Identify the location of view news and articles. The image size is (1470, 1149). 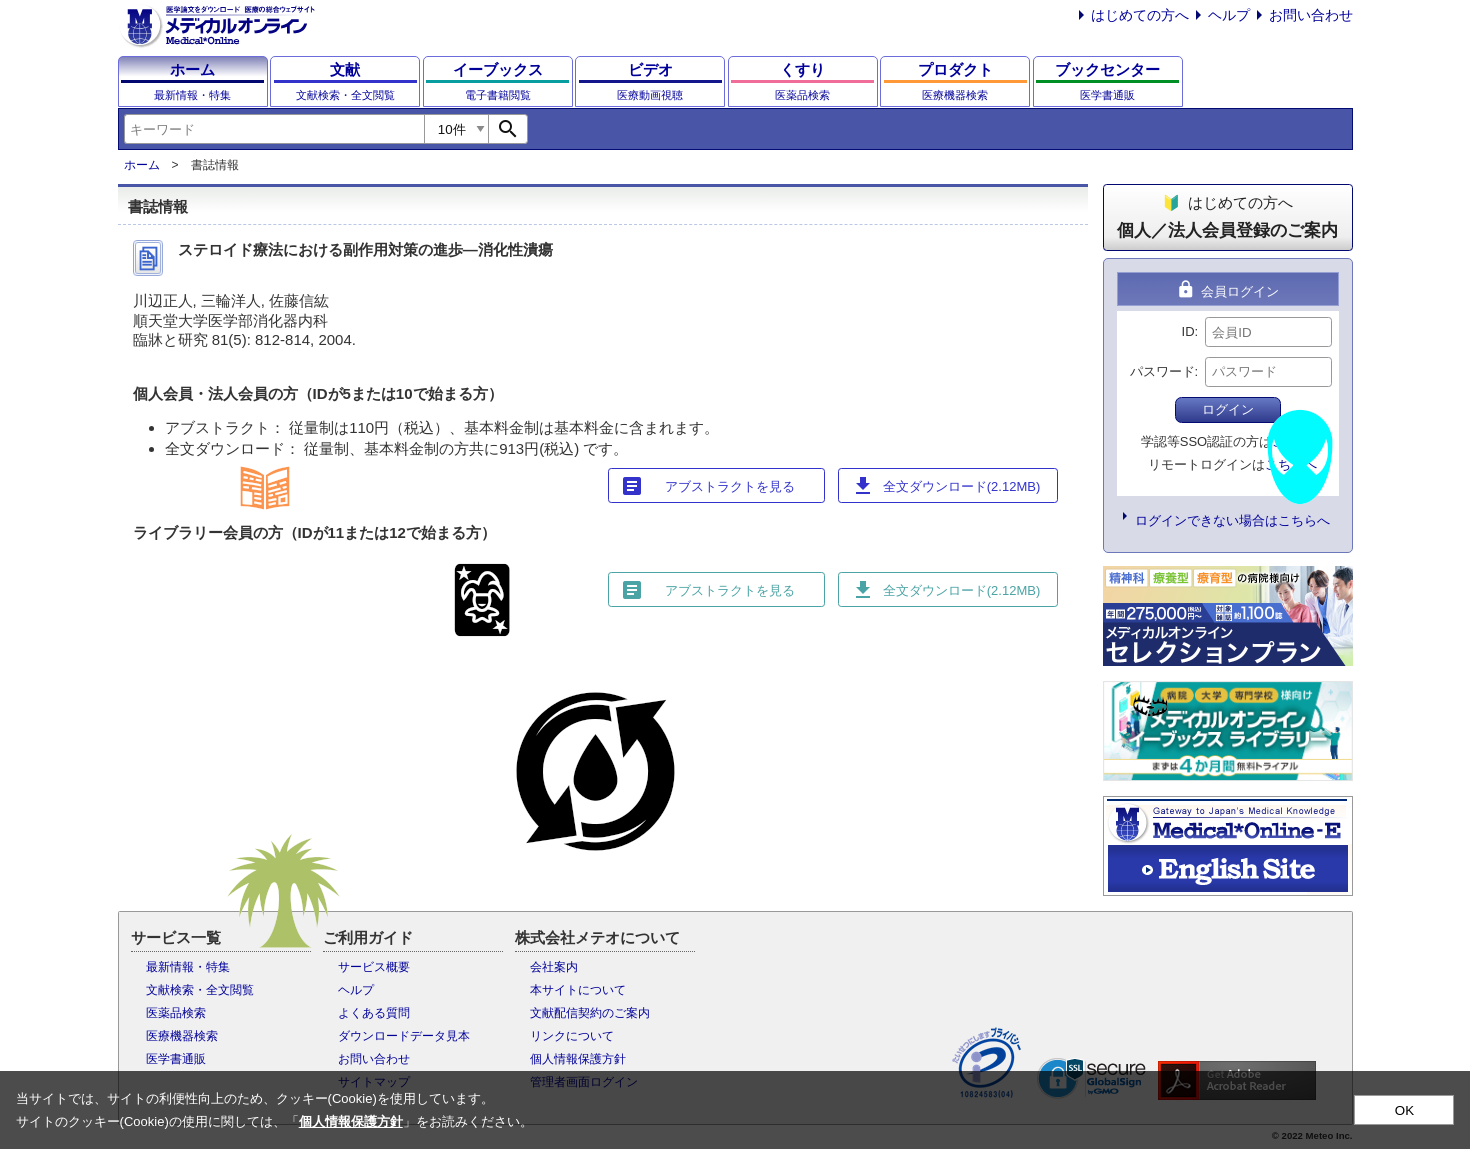
(265, 488).